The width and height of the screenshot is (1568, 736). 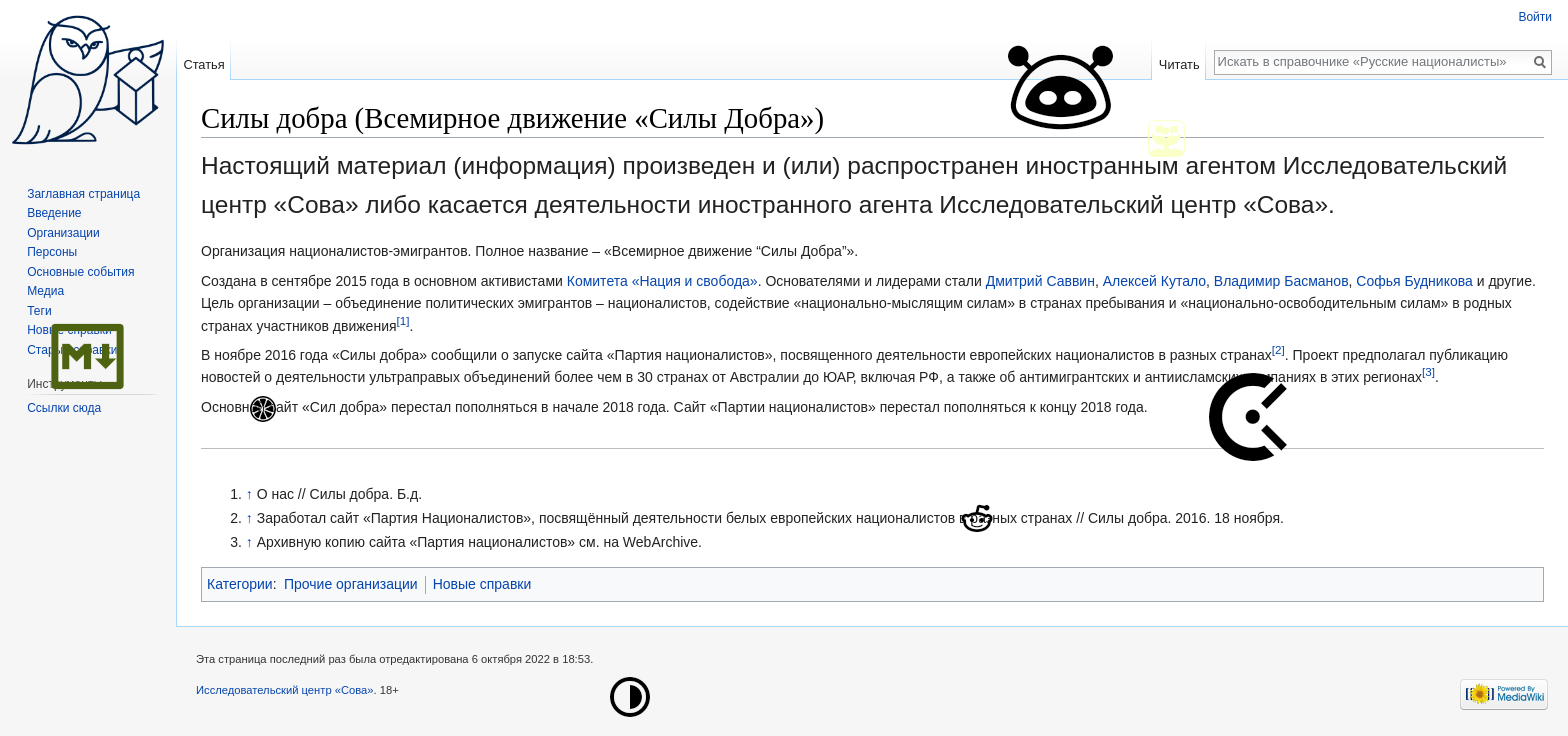 I want to click on juce audio framework logo, so click(x=263, y=409).